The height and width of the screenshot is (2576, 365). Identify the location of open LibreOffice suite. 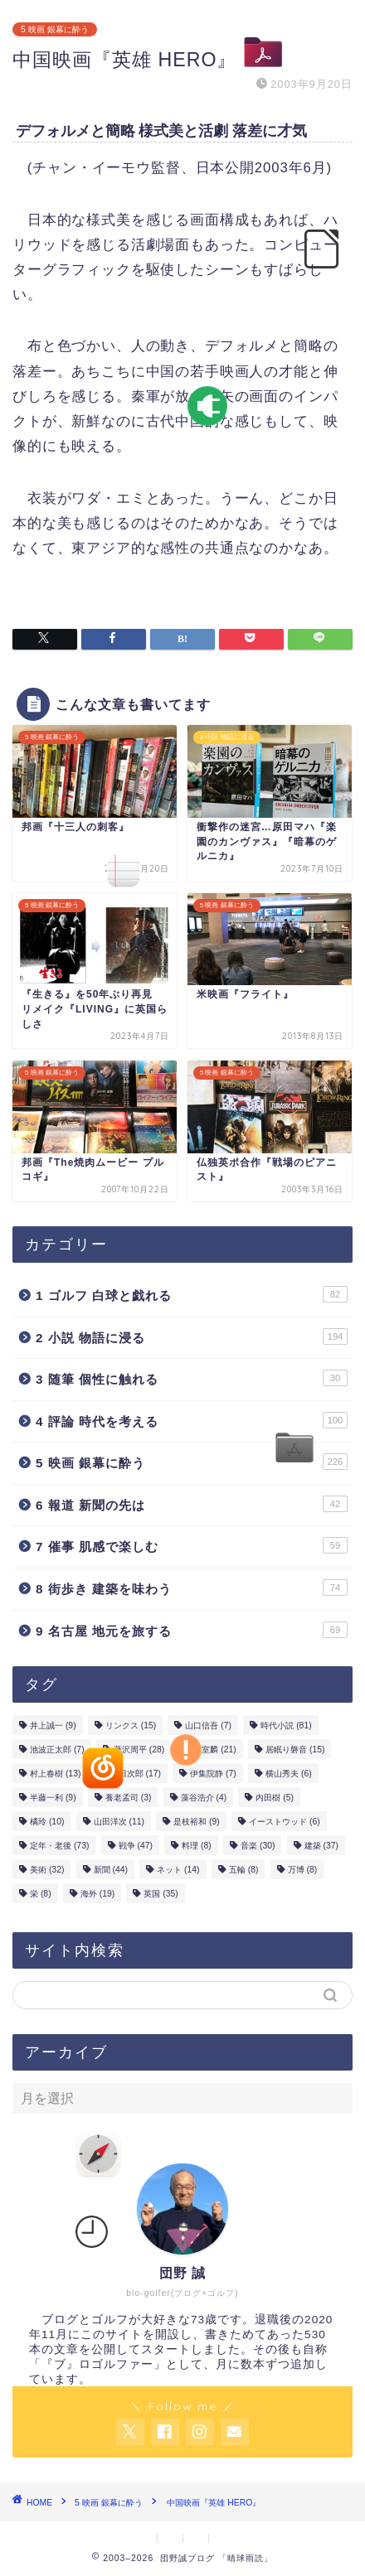
(321, 249).